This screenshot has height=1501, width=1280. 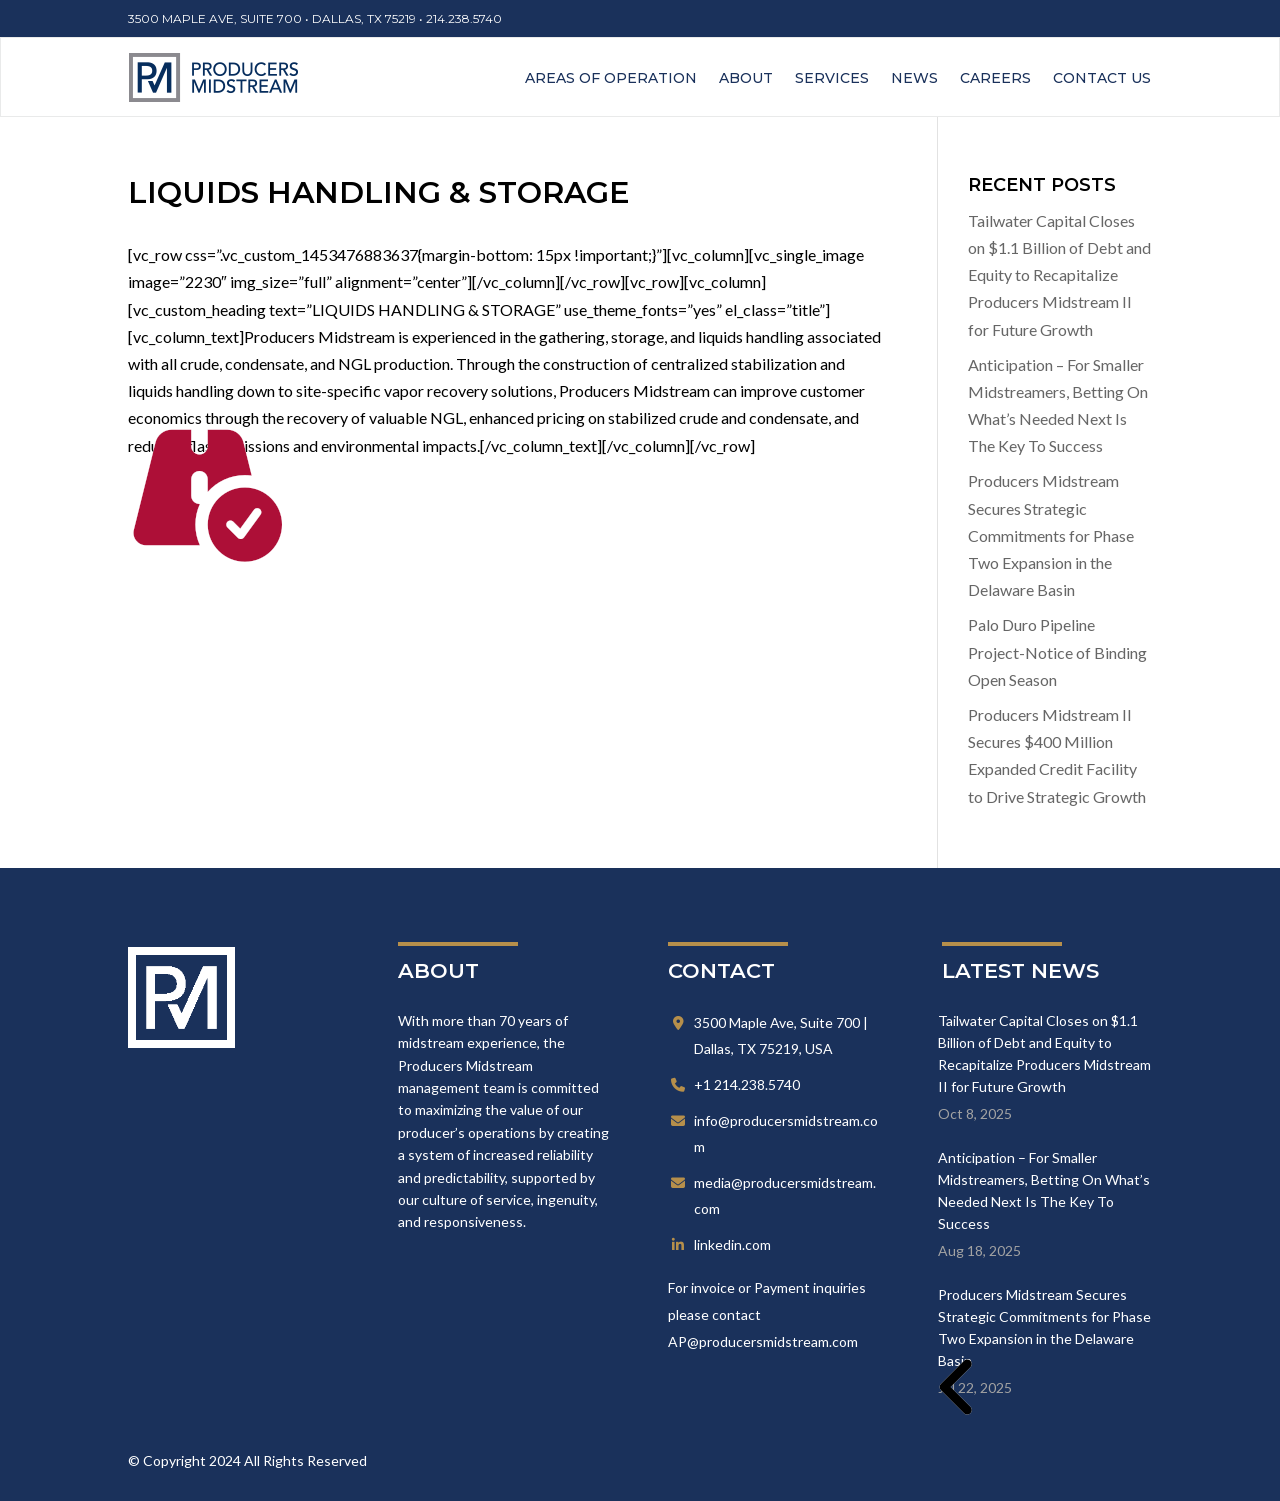 What do you see at coordinates (199, 487) in the screenshot?
I see `route or destination confirmed` at bounding box center [199, 487].